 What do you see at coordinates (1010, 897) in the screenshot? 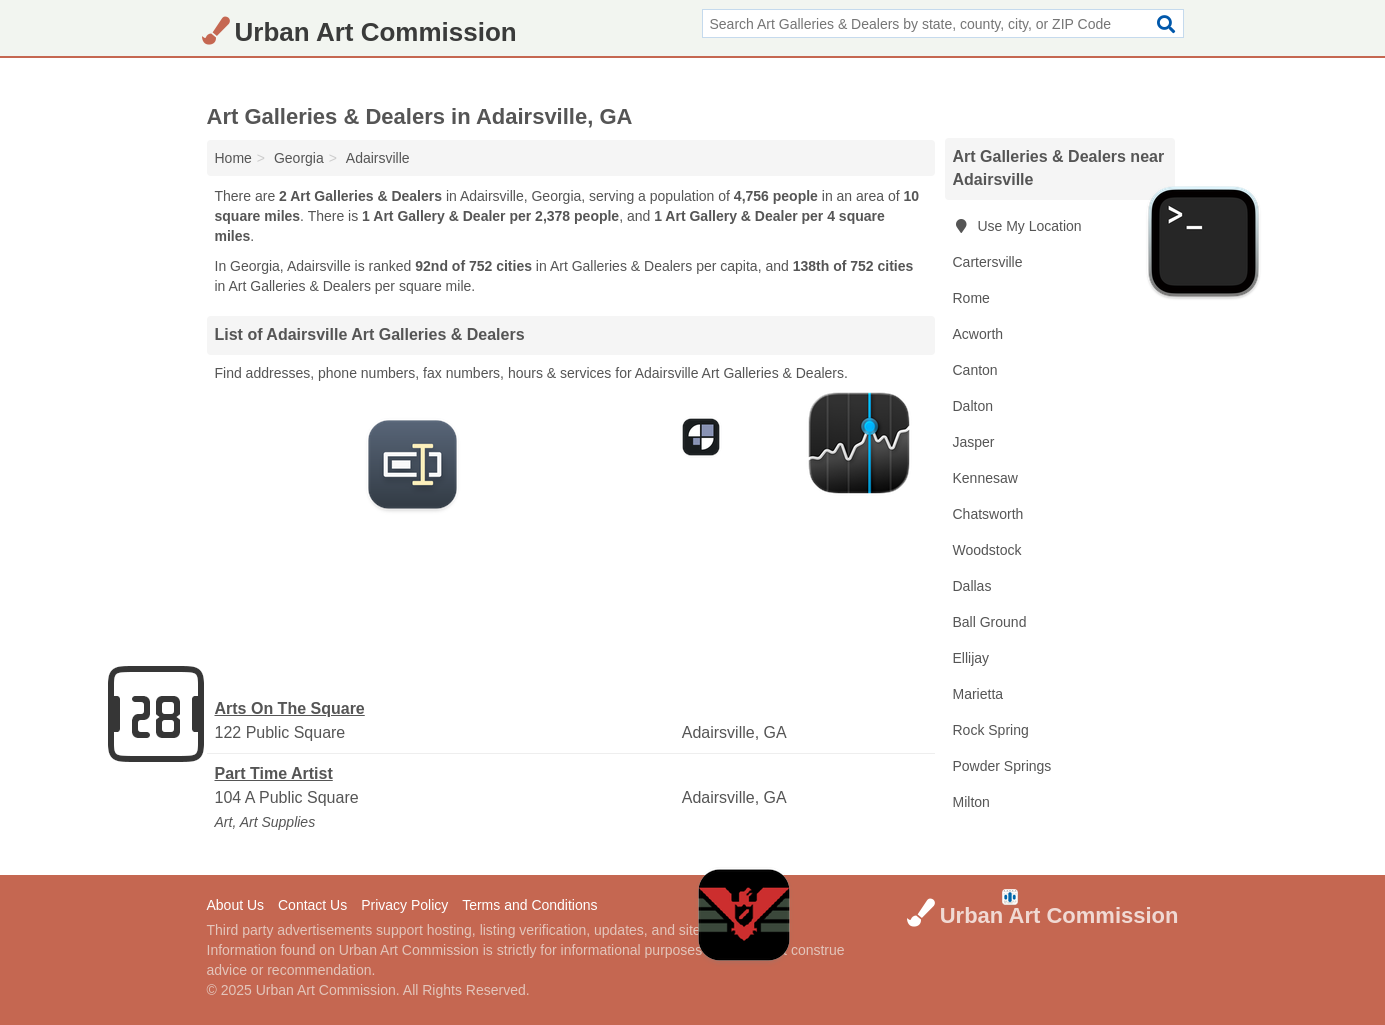
I see `open speech note app for voice transcription` at bounding box center [1010, 897].